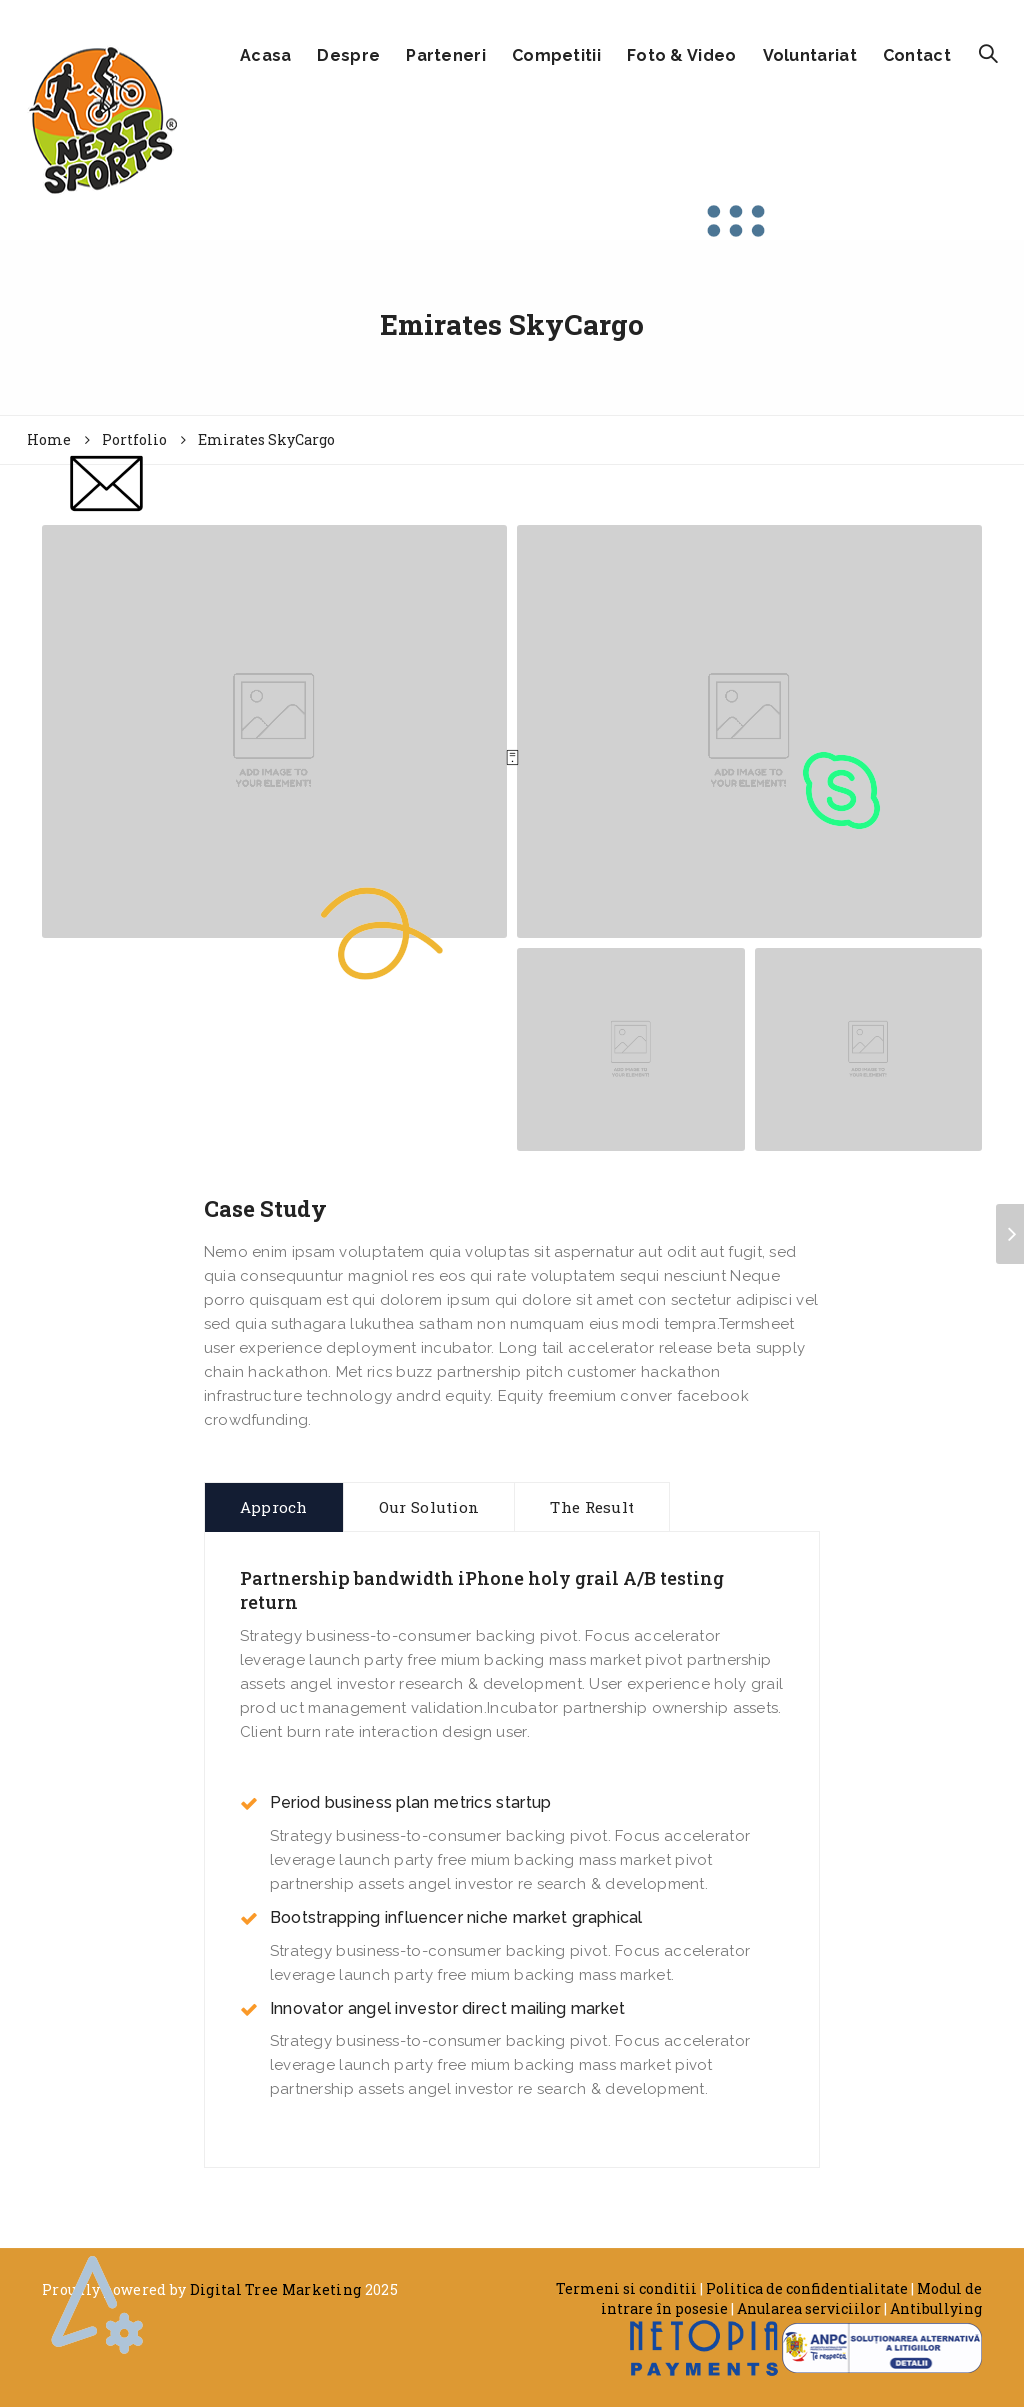 Image resolution: width=1024 pixels, height=2407 pixels. I want to click on open Skype app, so click(841, 790).